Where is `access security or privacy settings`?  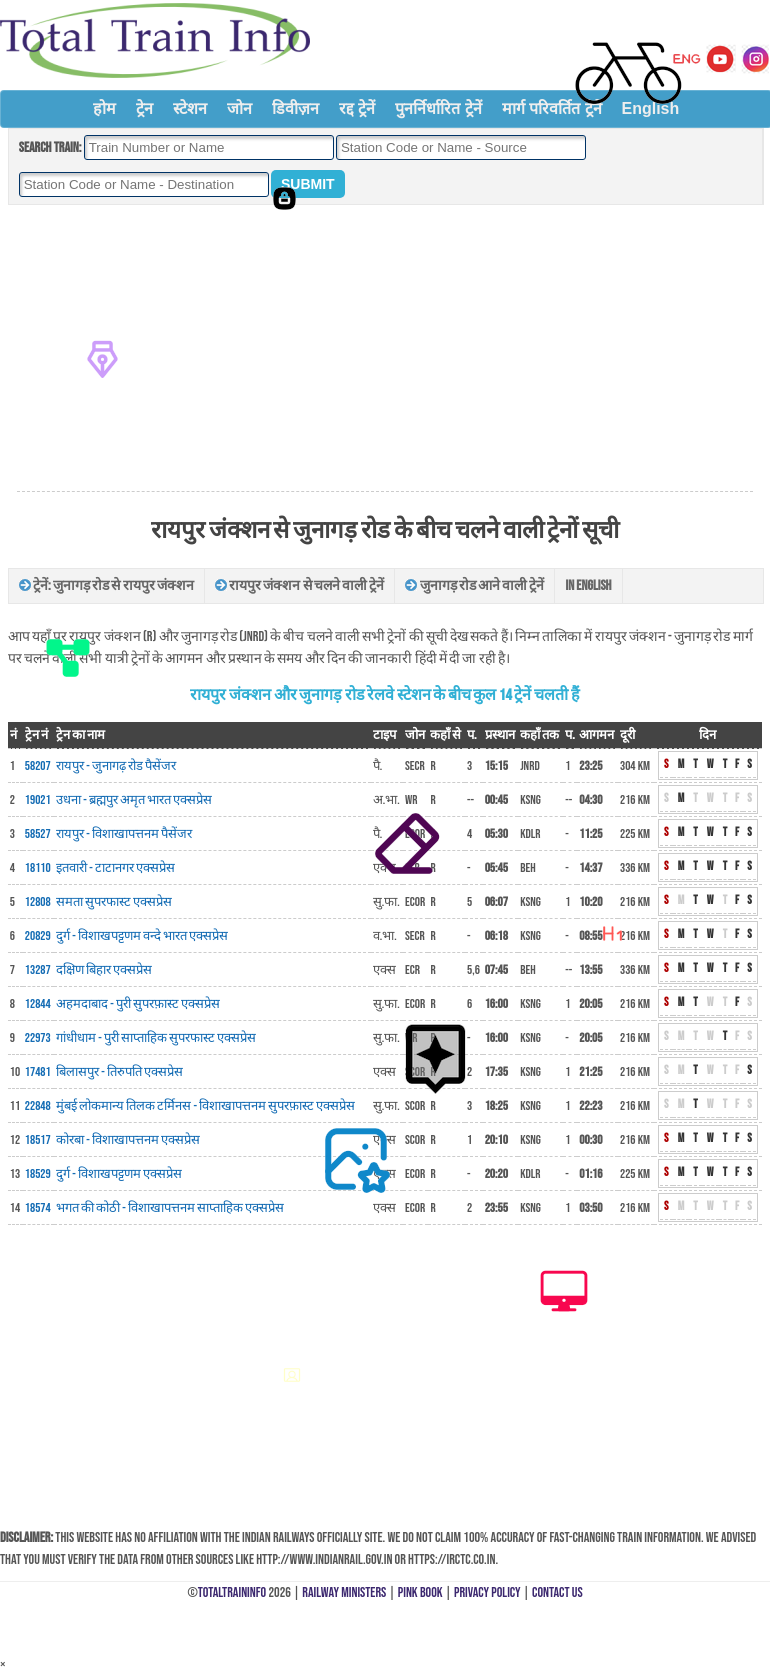 access security or privacy settings is located at coordinates (284, 198).